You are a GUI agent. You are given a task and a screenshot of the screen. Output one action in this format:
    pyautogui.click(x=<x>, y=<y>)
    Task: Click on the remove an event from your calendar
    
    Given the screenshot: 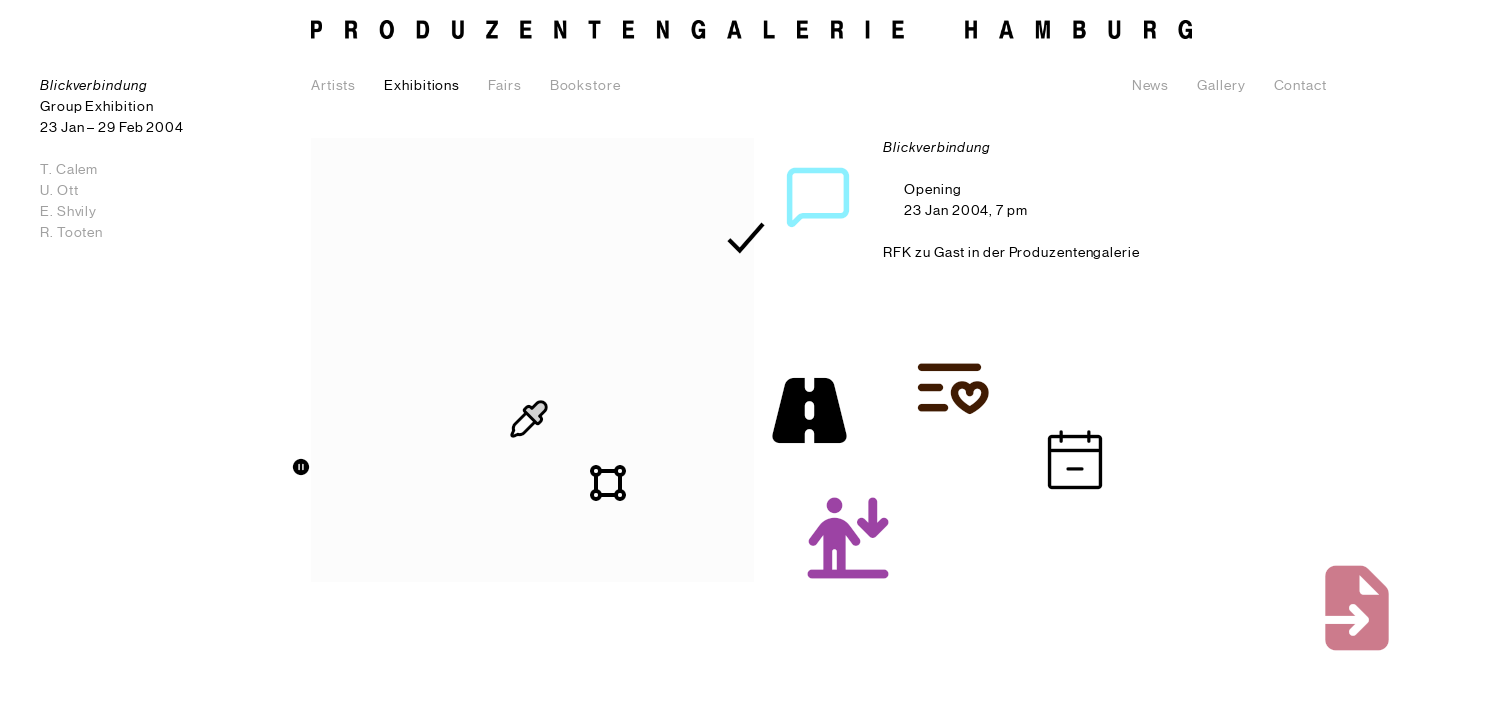 What is the action you would take?
    pyautogui.click(x=1075, y=462)
    